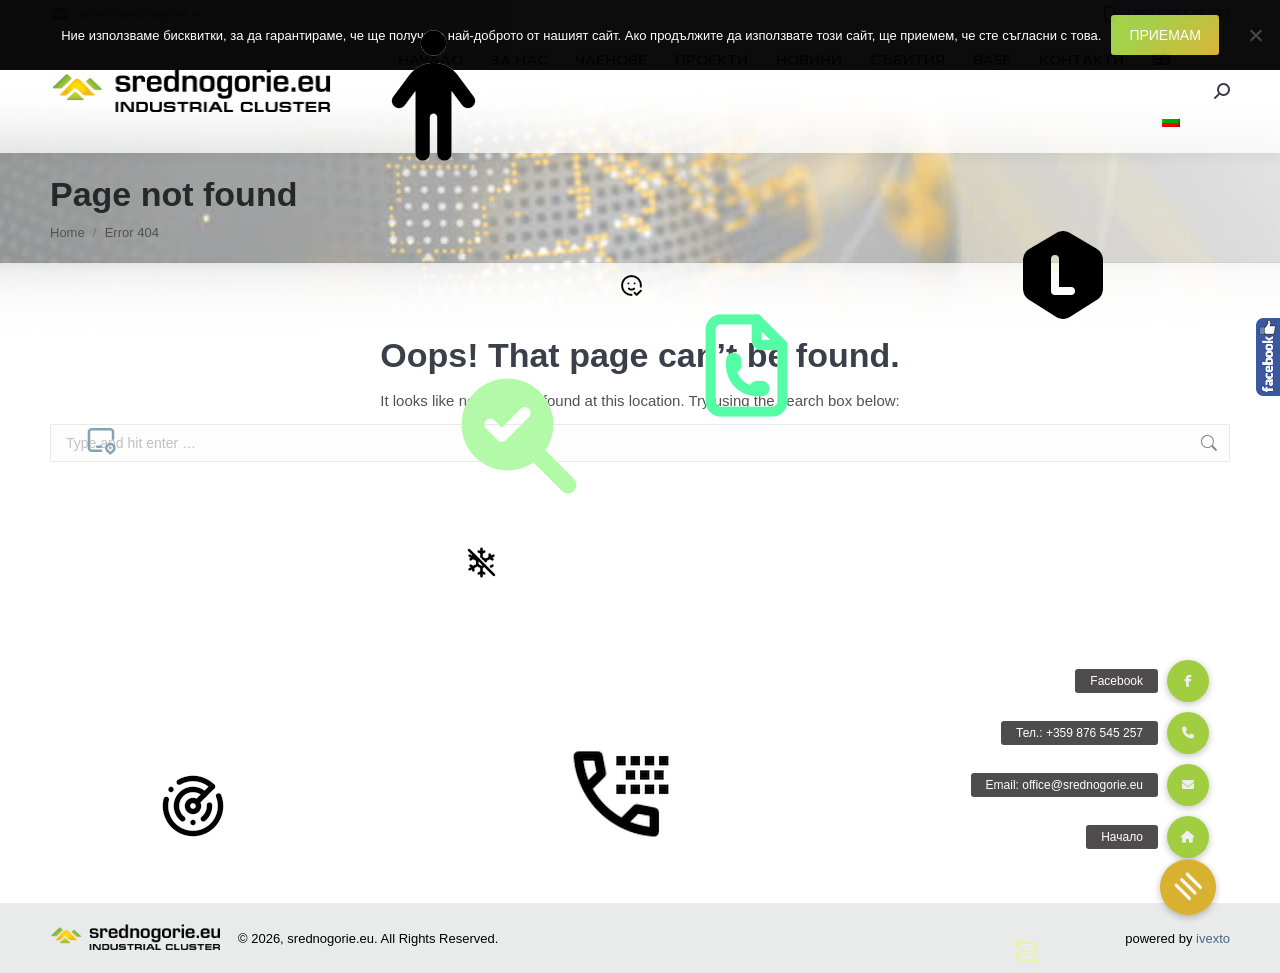 The width and height of the screenshot is (1280, 973). I want to click on disable cooling or air conditioning mode, so click(481, 562).